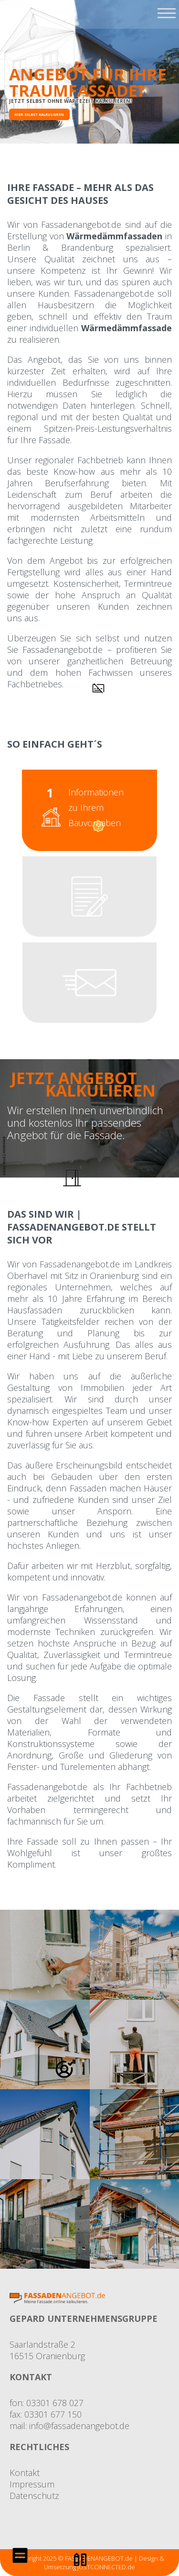 This screenshot has width=179, height=2576. Describe the element at coordinates (98, 826) in the screenshot. I see `access frequently asked questions or help center` at that location.